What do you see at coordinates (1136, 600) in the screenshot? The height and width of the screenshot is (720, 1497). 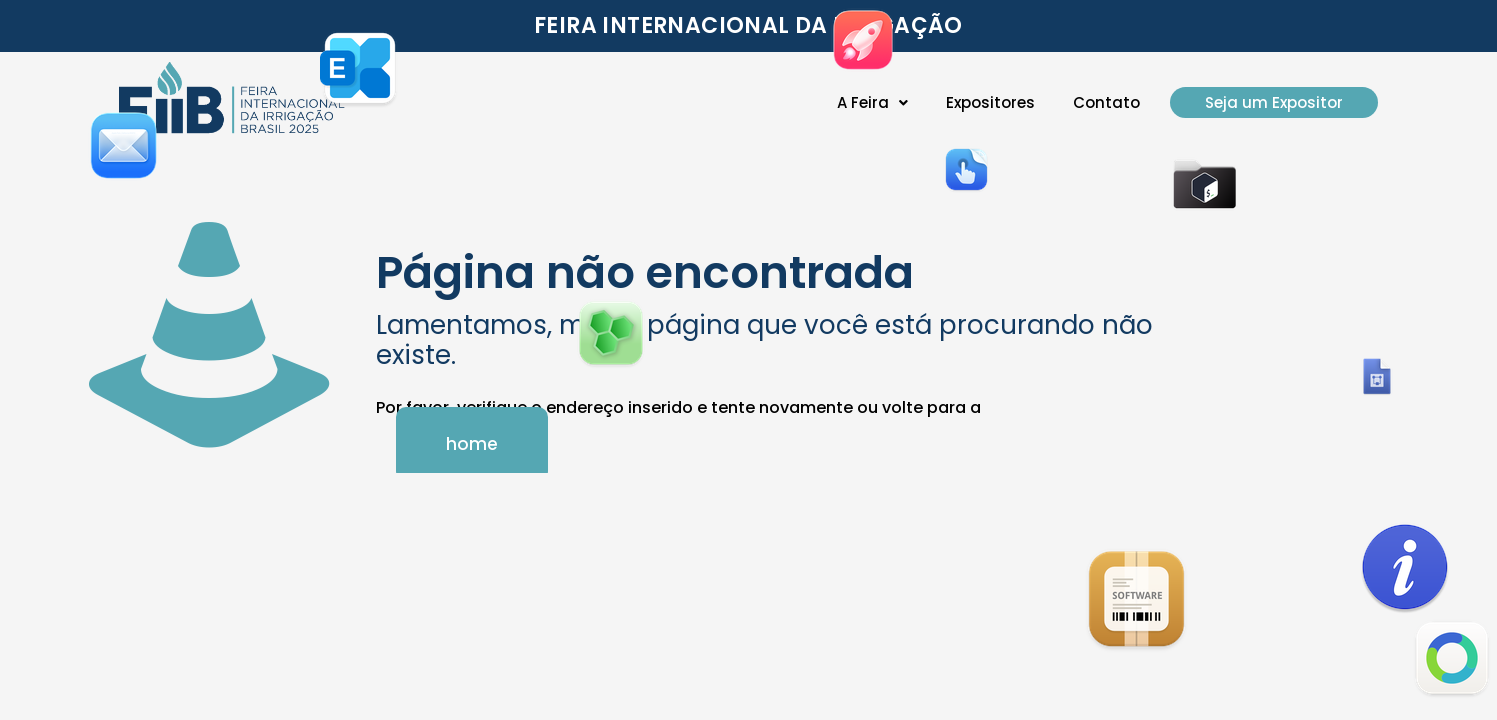 I see `a software installation package file` at bounding box center [1136, 600].